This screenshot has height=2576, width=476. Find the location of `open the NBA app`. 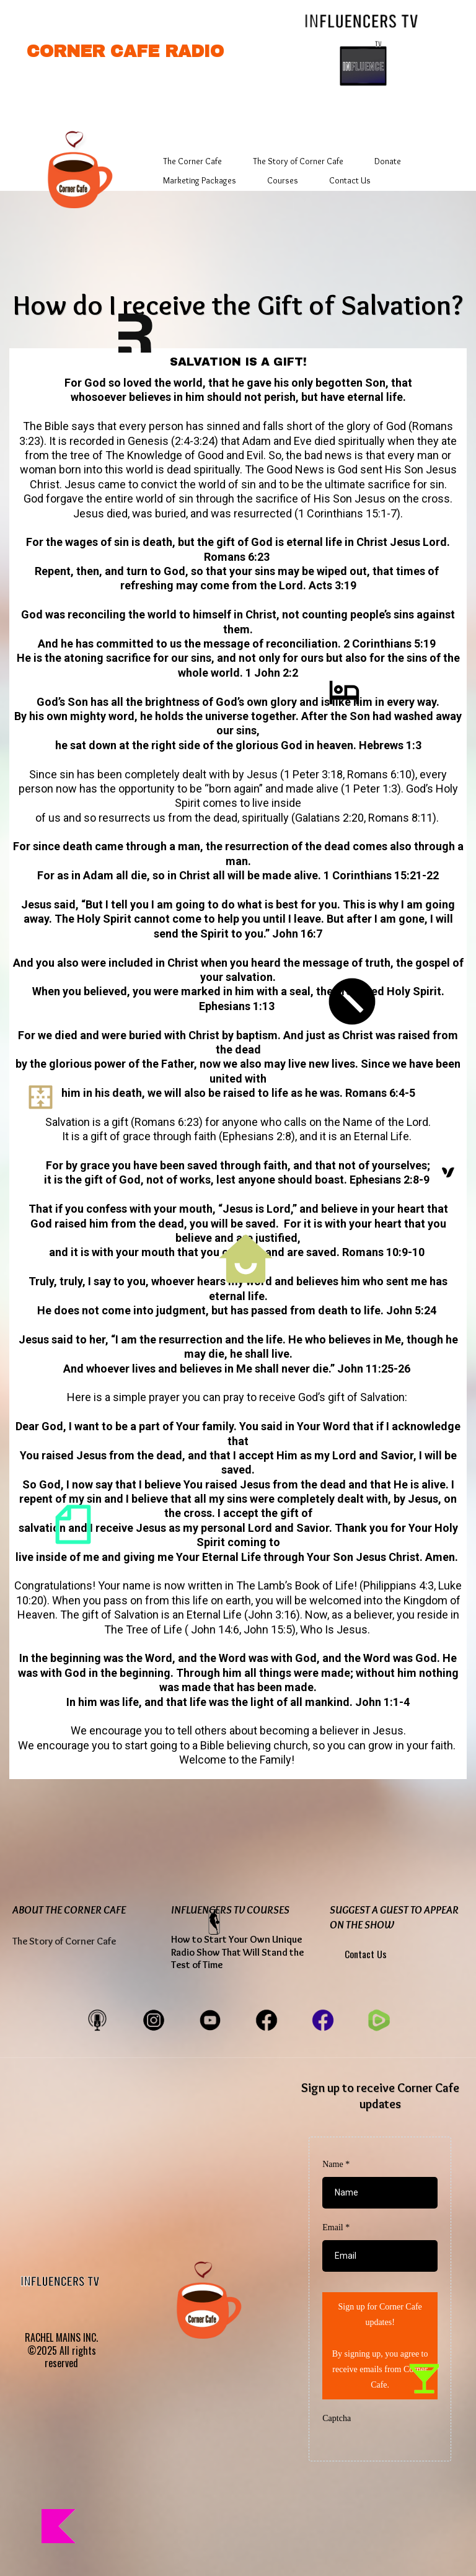

open the NBA app is located at coordinates (214, 1922).